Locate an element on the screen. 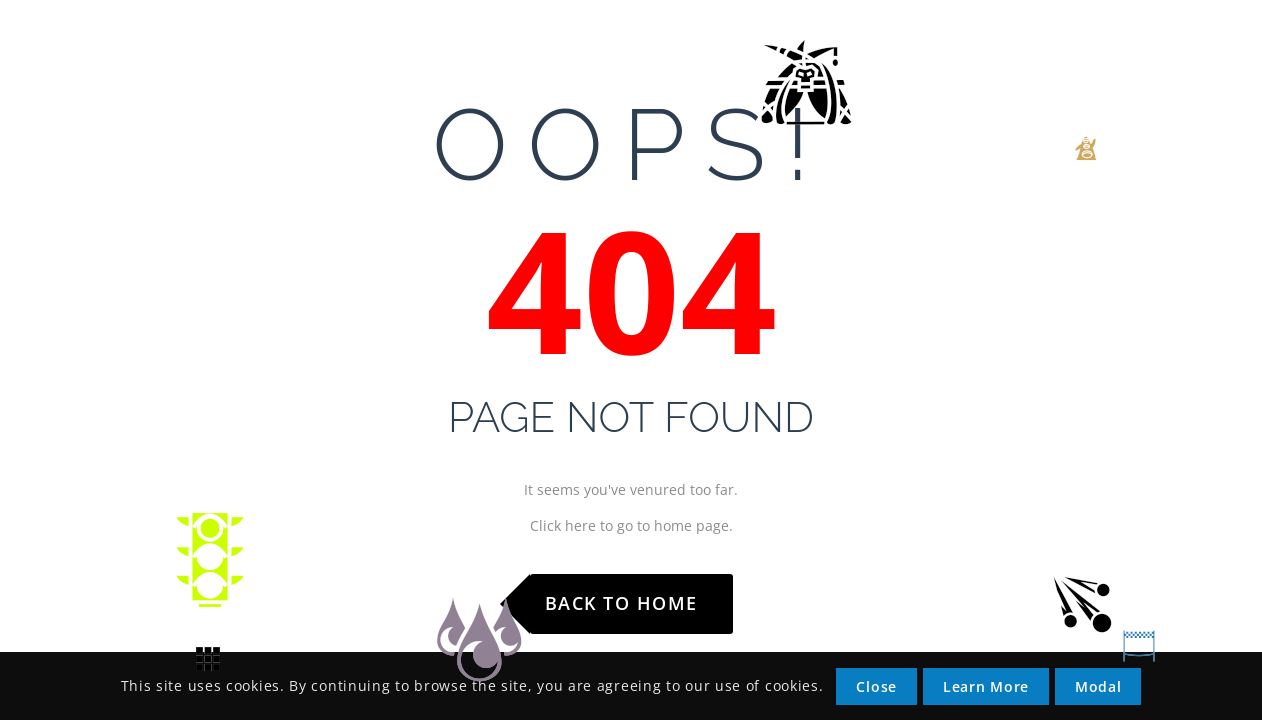 The width and height of the screenshot is (1262, 720). indicates race or level completion is located at coordinates (1139, 646).